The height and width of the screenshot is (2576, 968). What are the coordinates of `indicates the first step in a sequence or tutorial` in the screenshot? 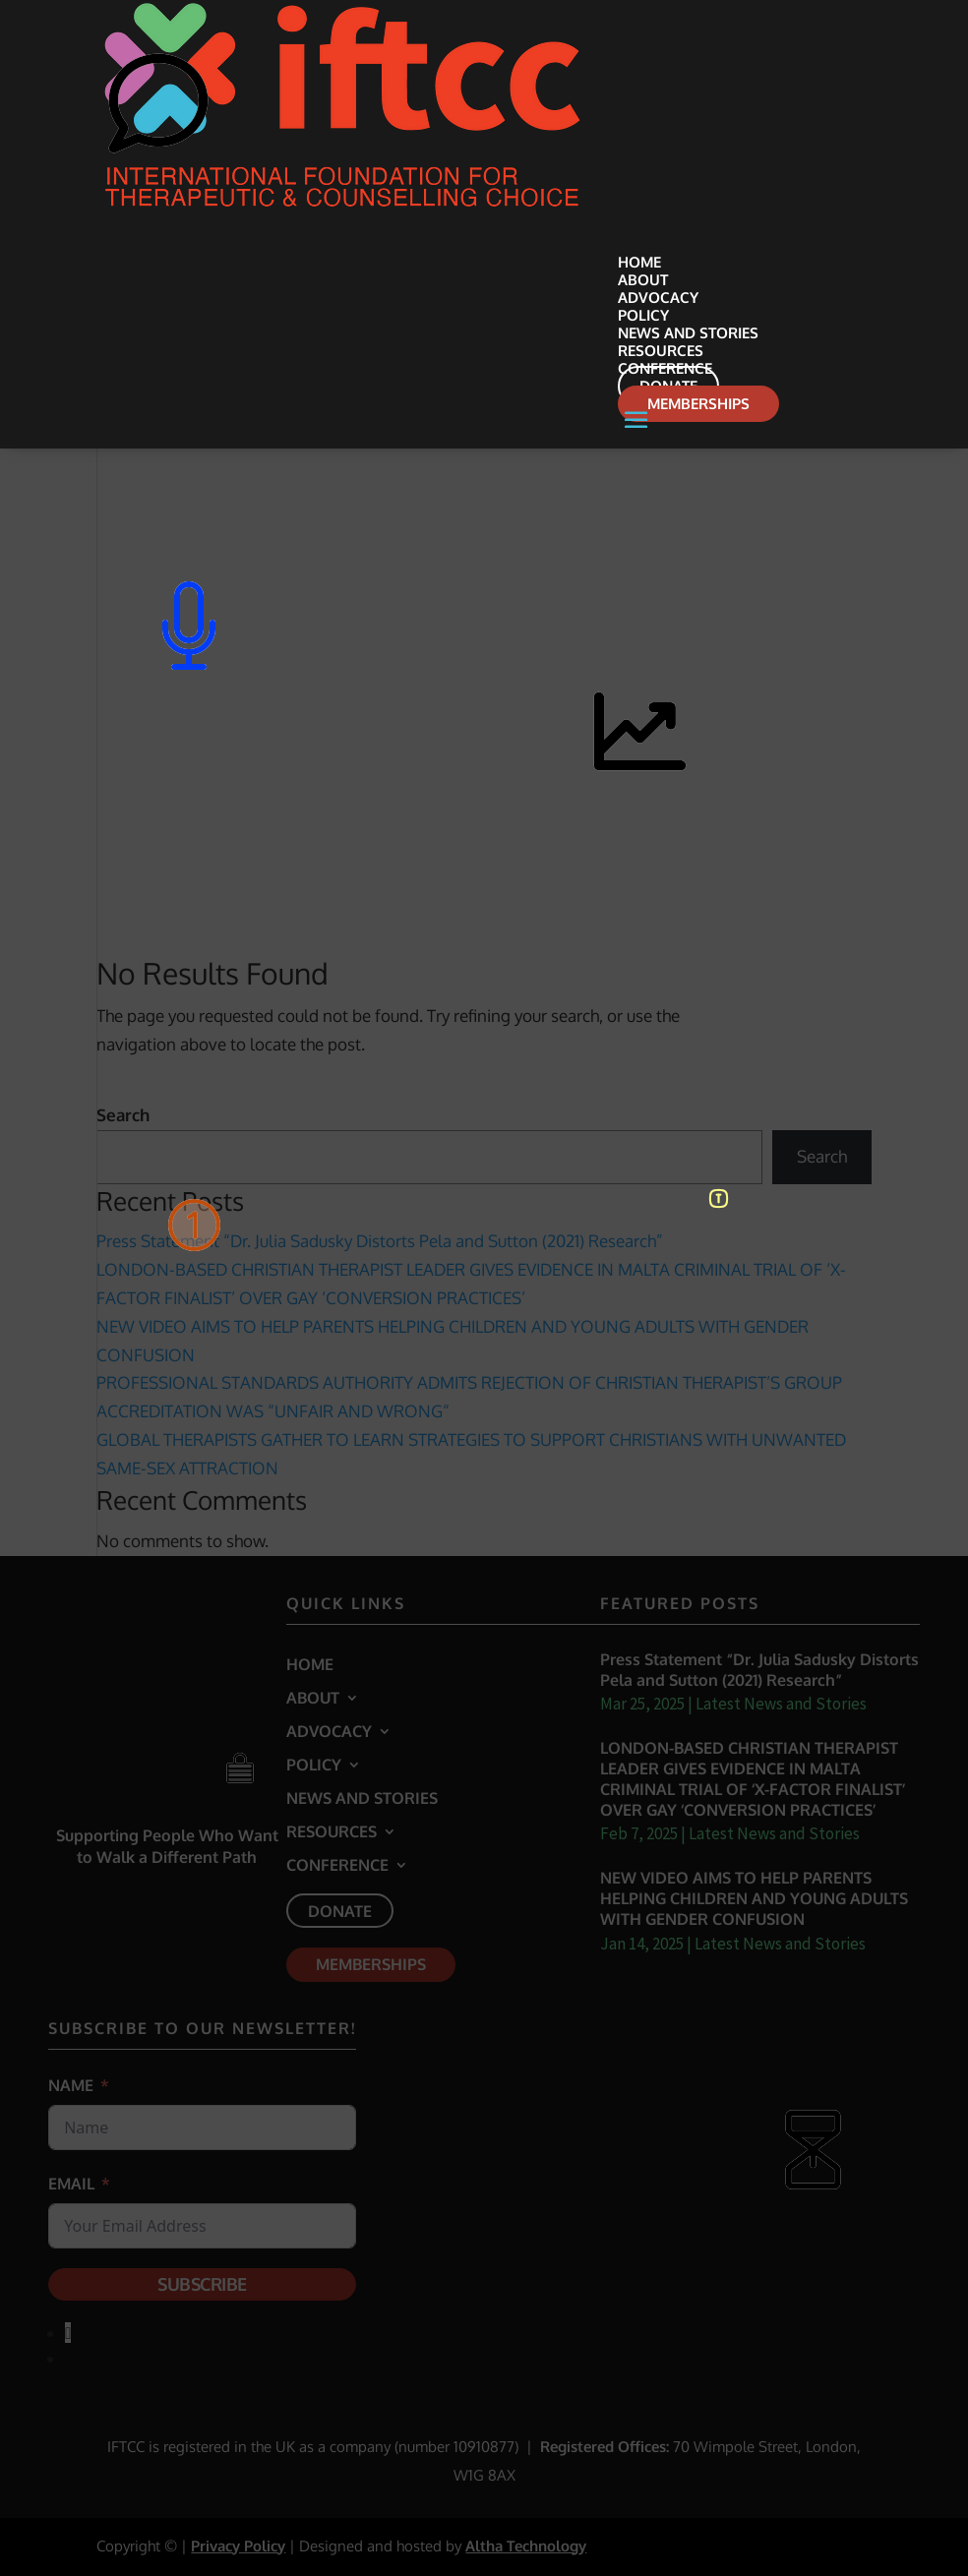 It's located at (194, 1225).